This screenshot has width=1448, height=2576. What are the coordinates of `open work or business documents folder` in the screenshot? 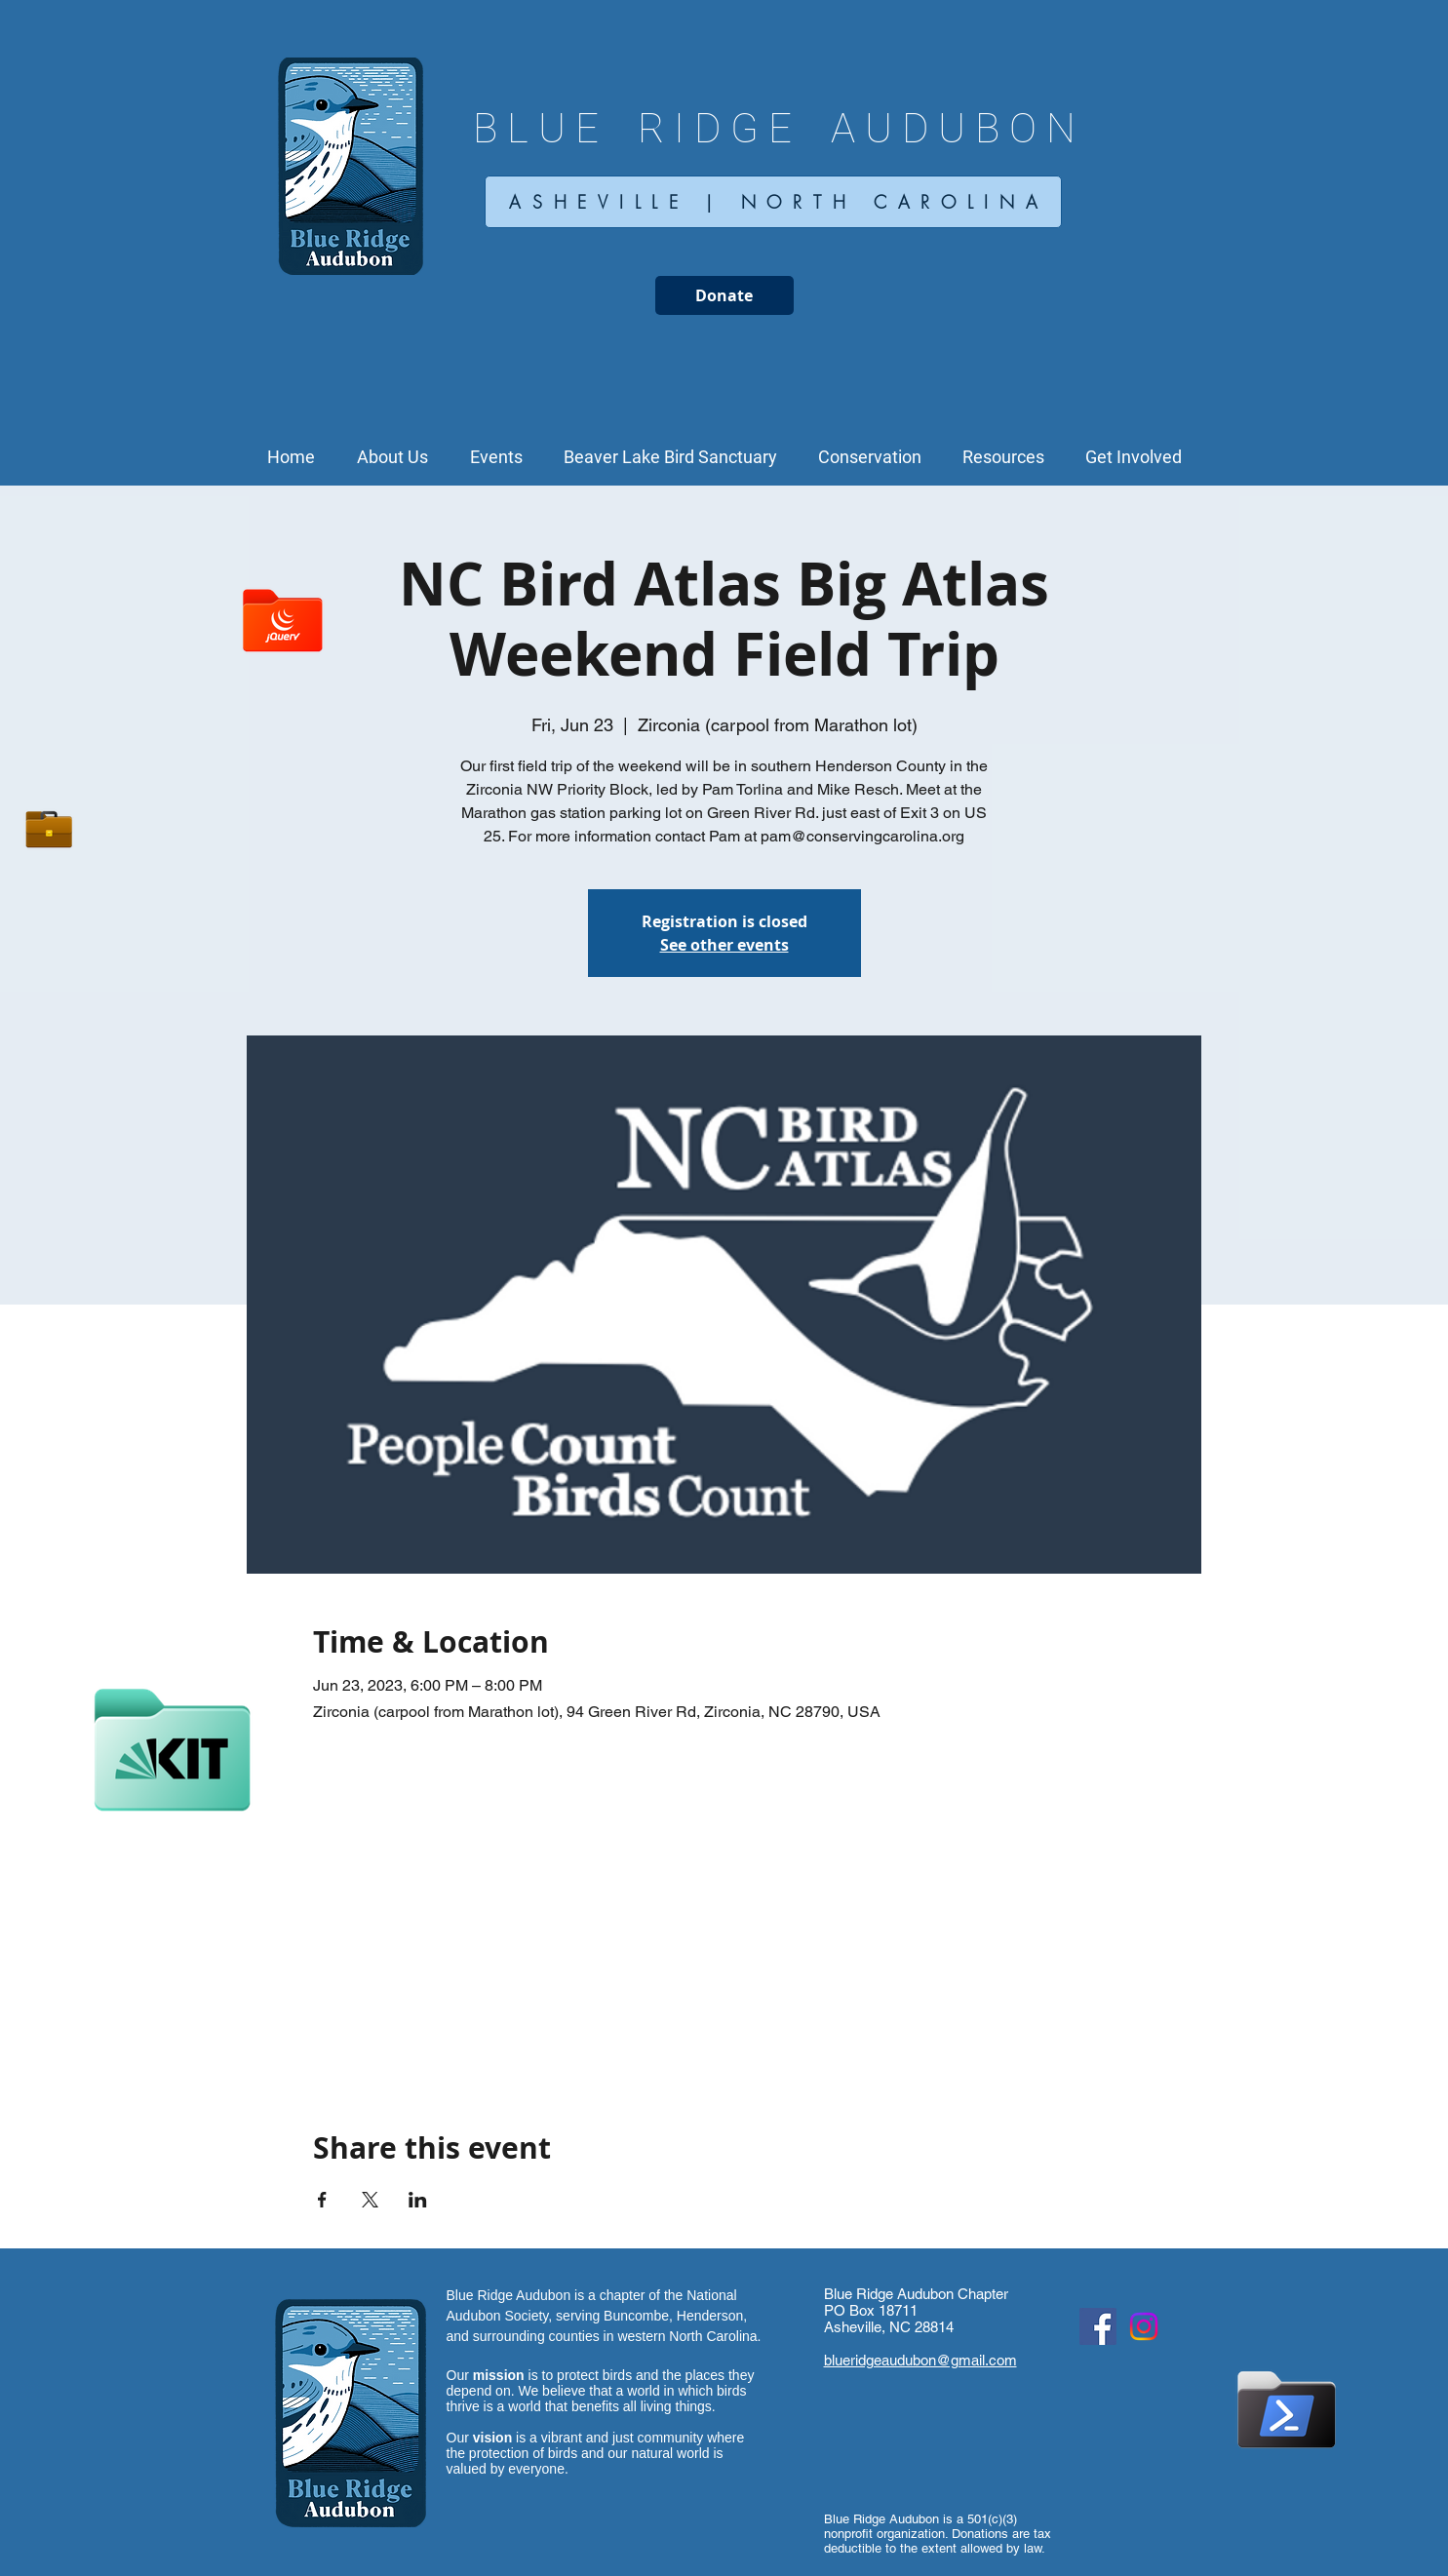 It's located at (49, 831).